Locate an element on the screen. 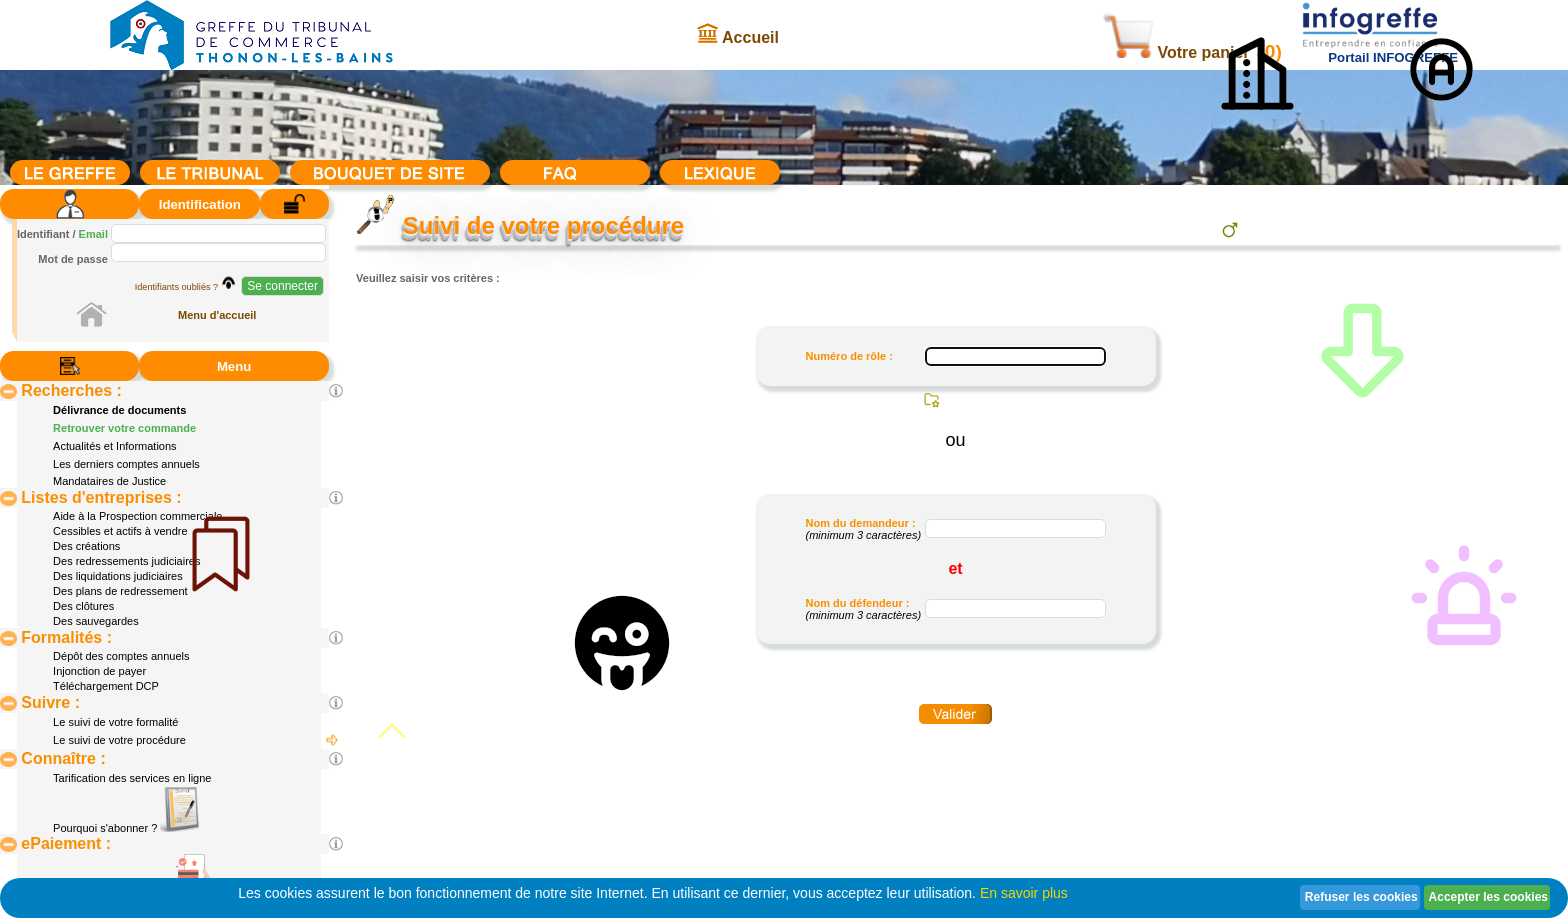 This screenshot has width=1568, height=918. indicates tumble dry at any heat setting is located at coordinates (1441, 69).